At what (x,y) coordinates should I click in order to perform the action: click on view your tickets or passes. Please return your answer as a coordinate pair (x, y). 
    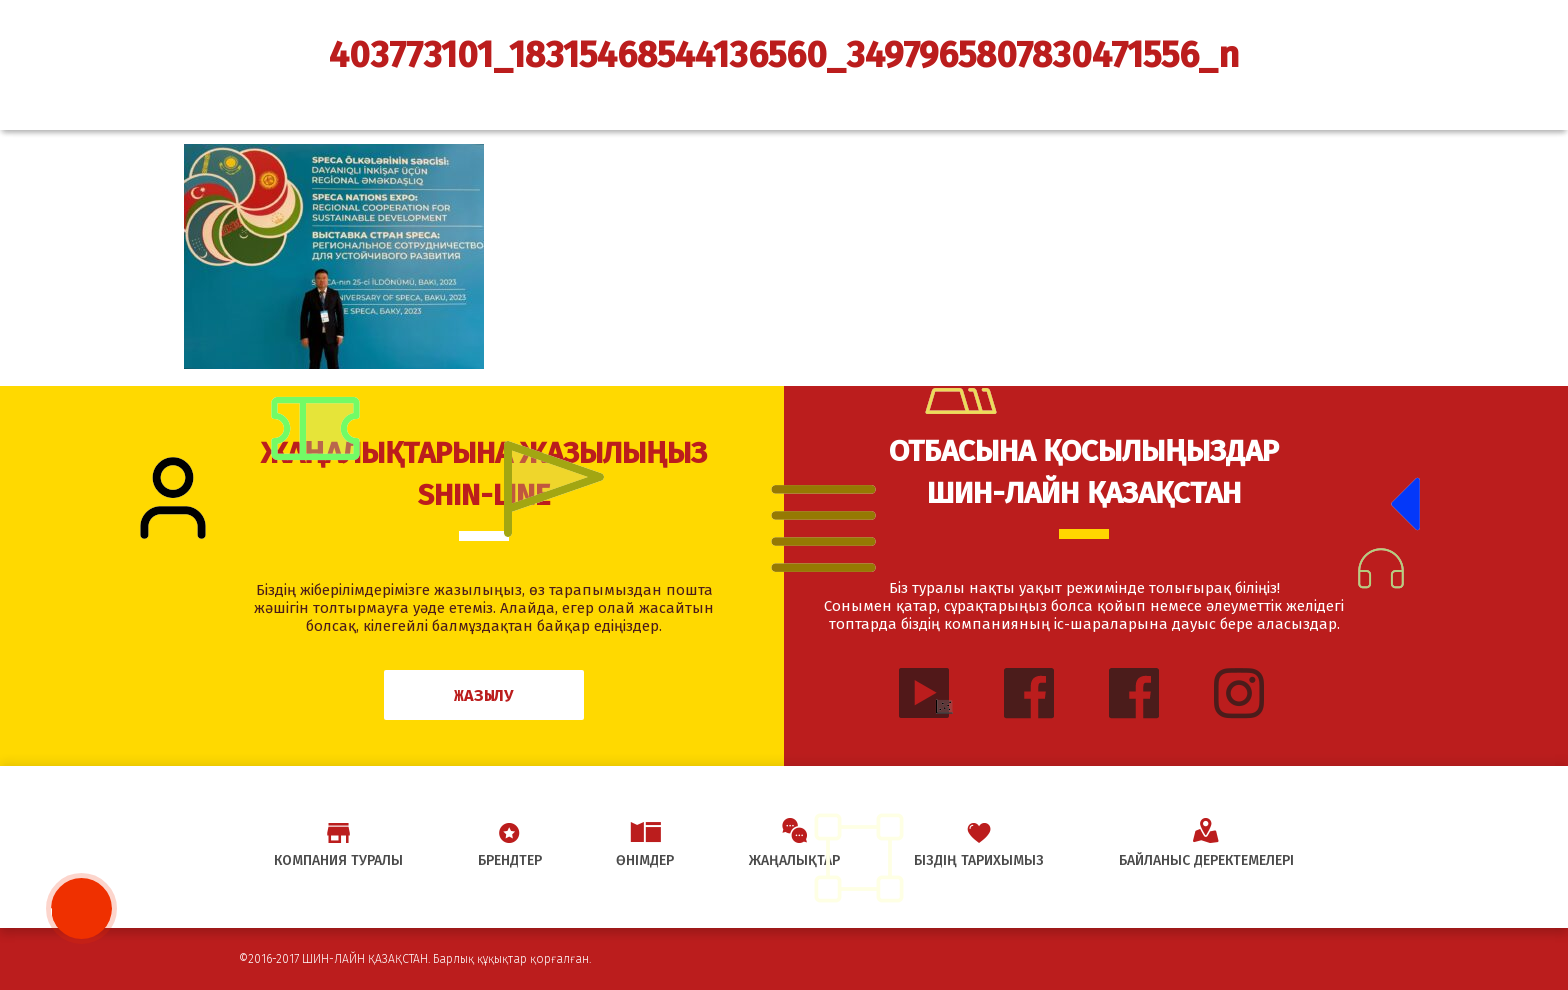
    Looking at the image, I should click on (315, 428).